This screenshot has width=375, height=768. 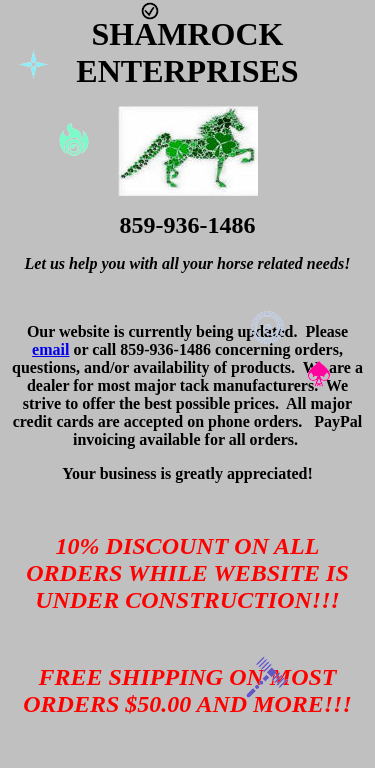 What do you see at coordinates (150, 11) in the screenshot?
I see `indicates a confirmed or completed action` at bounding box center [150, 11].